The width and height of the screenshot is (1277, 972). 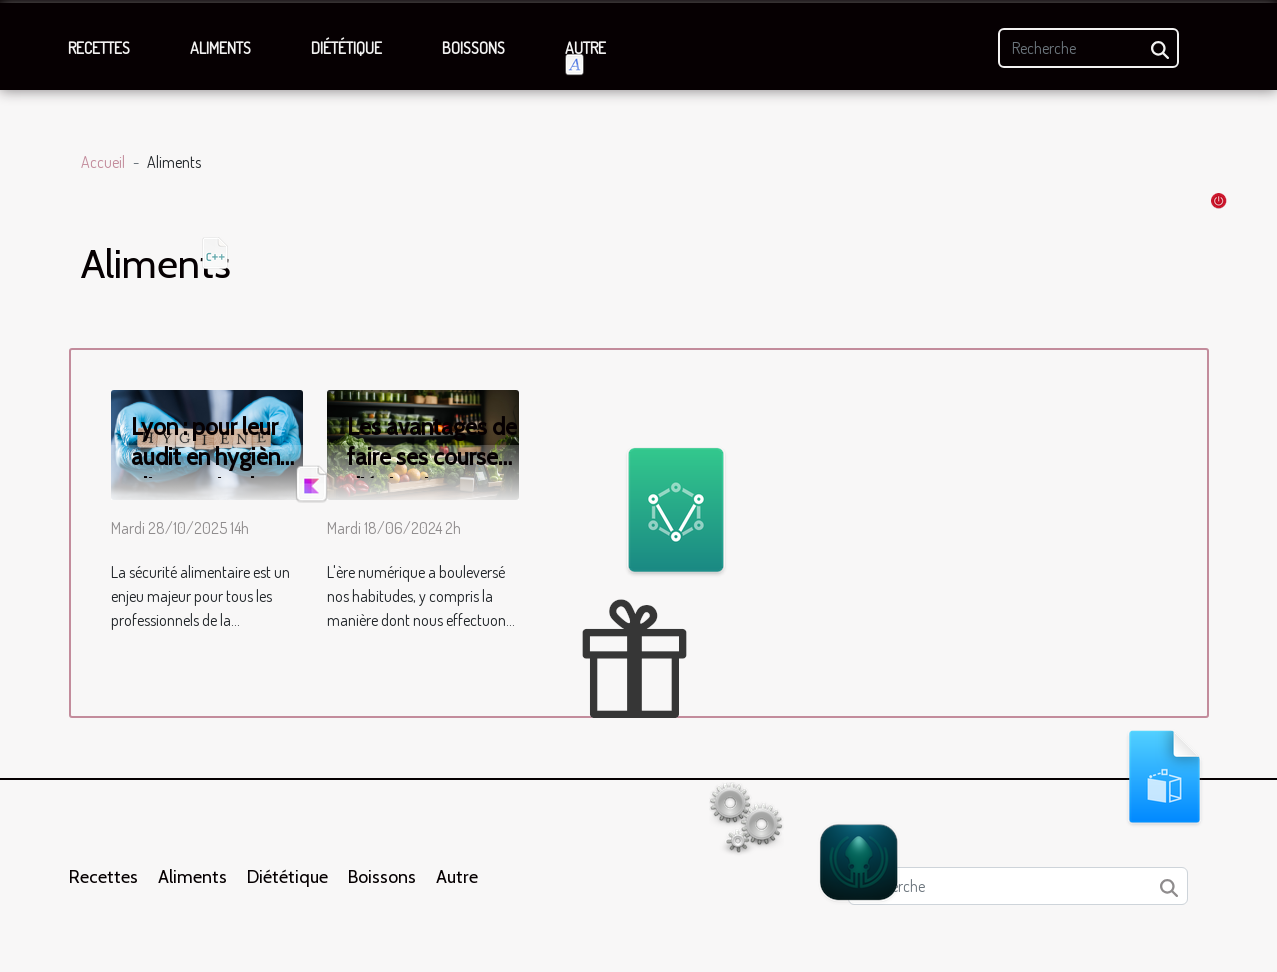 I want to click on open gitkraken git client, so click(x=859, y=862).